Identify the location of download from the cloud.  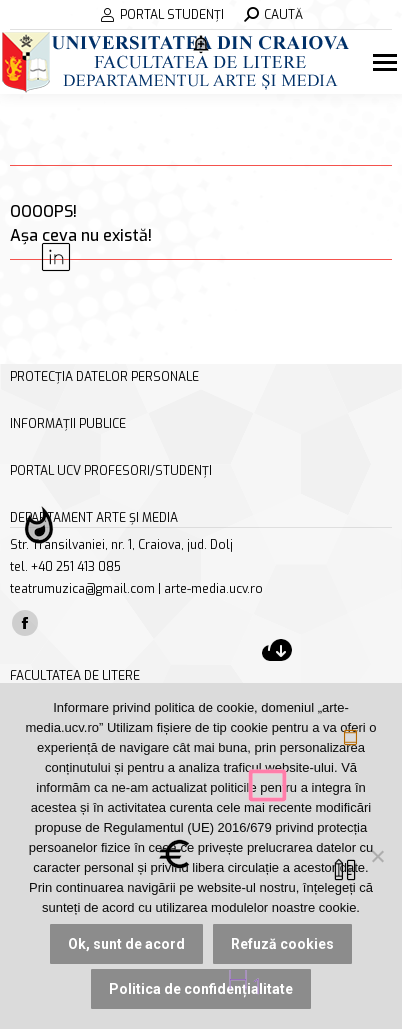
(277, 650).